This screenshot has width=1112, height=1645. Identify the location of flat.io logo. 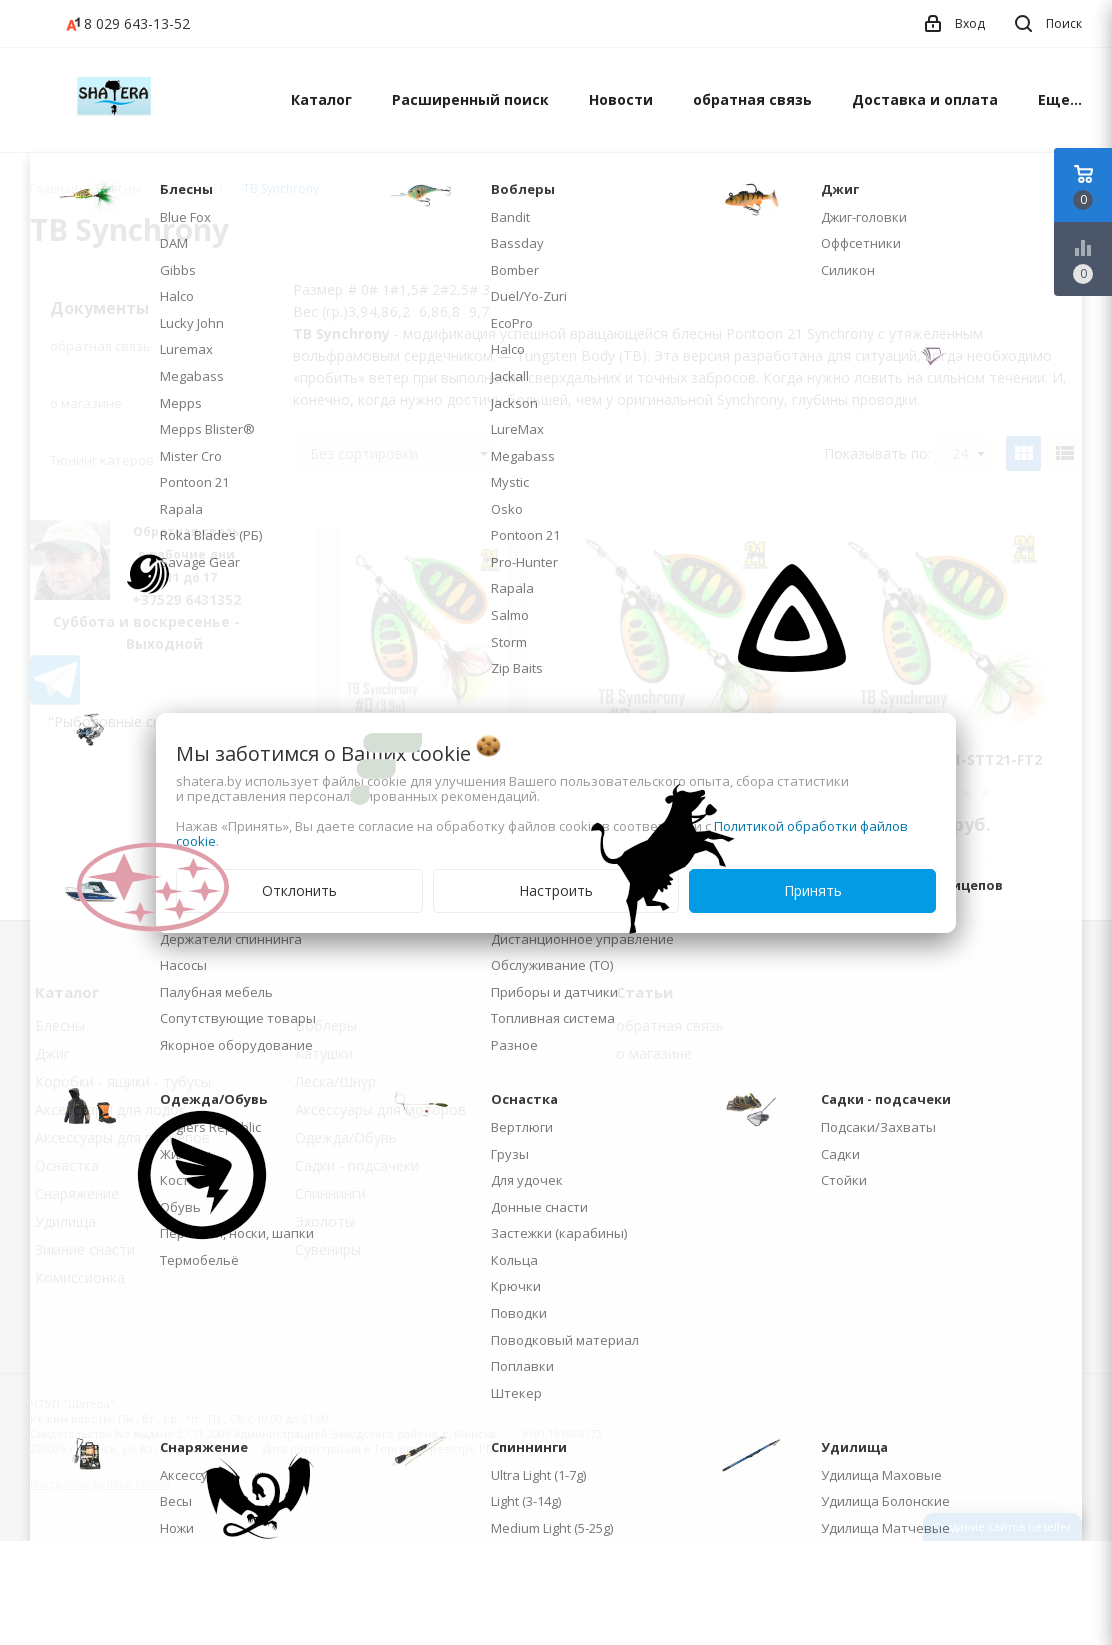
(386, 769).